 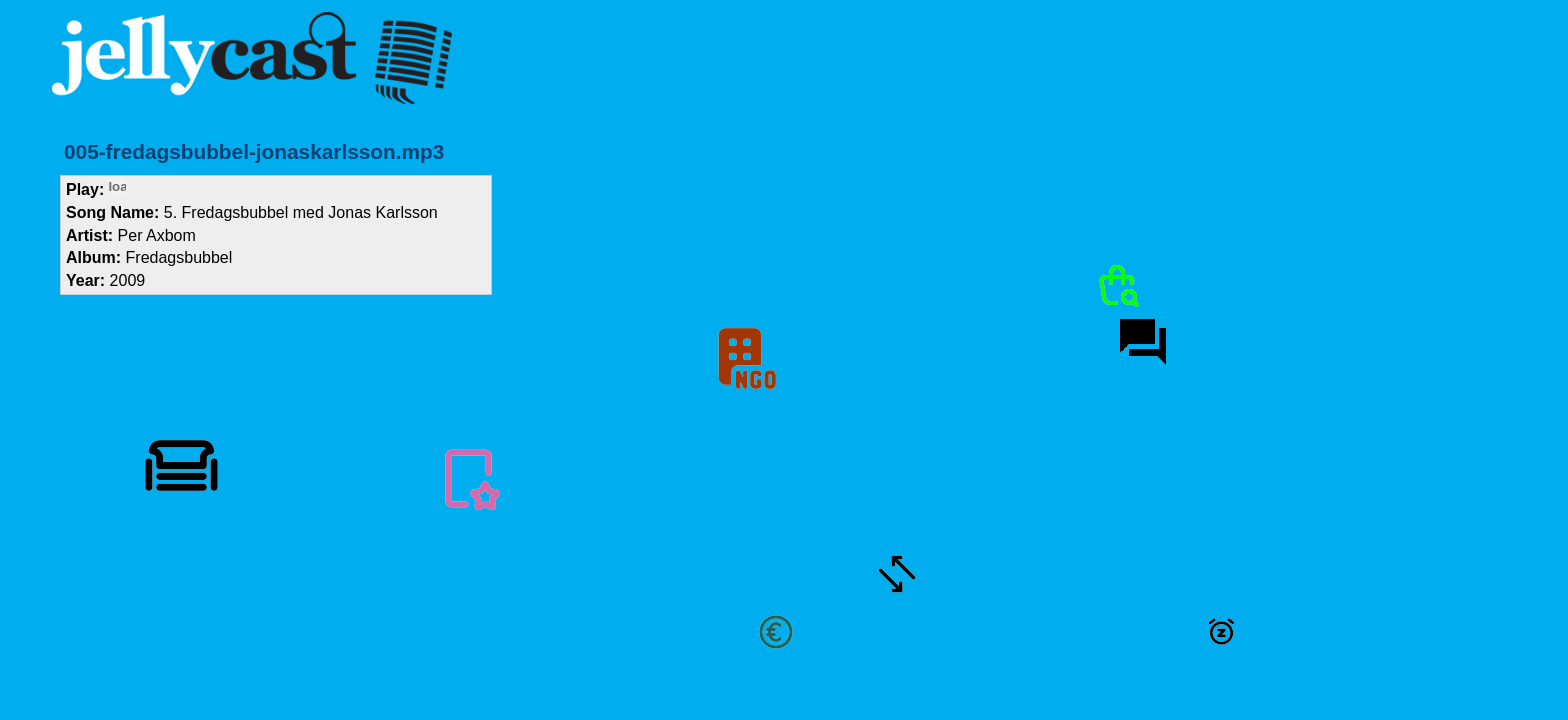 What do you see at coordinates (776, 632) in the screenshot?
I see `view balance in euros` at bounding box center [776, 632].